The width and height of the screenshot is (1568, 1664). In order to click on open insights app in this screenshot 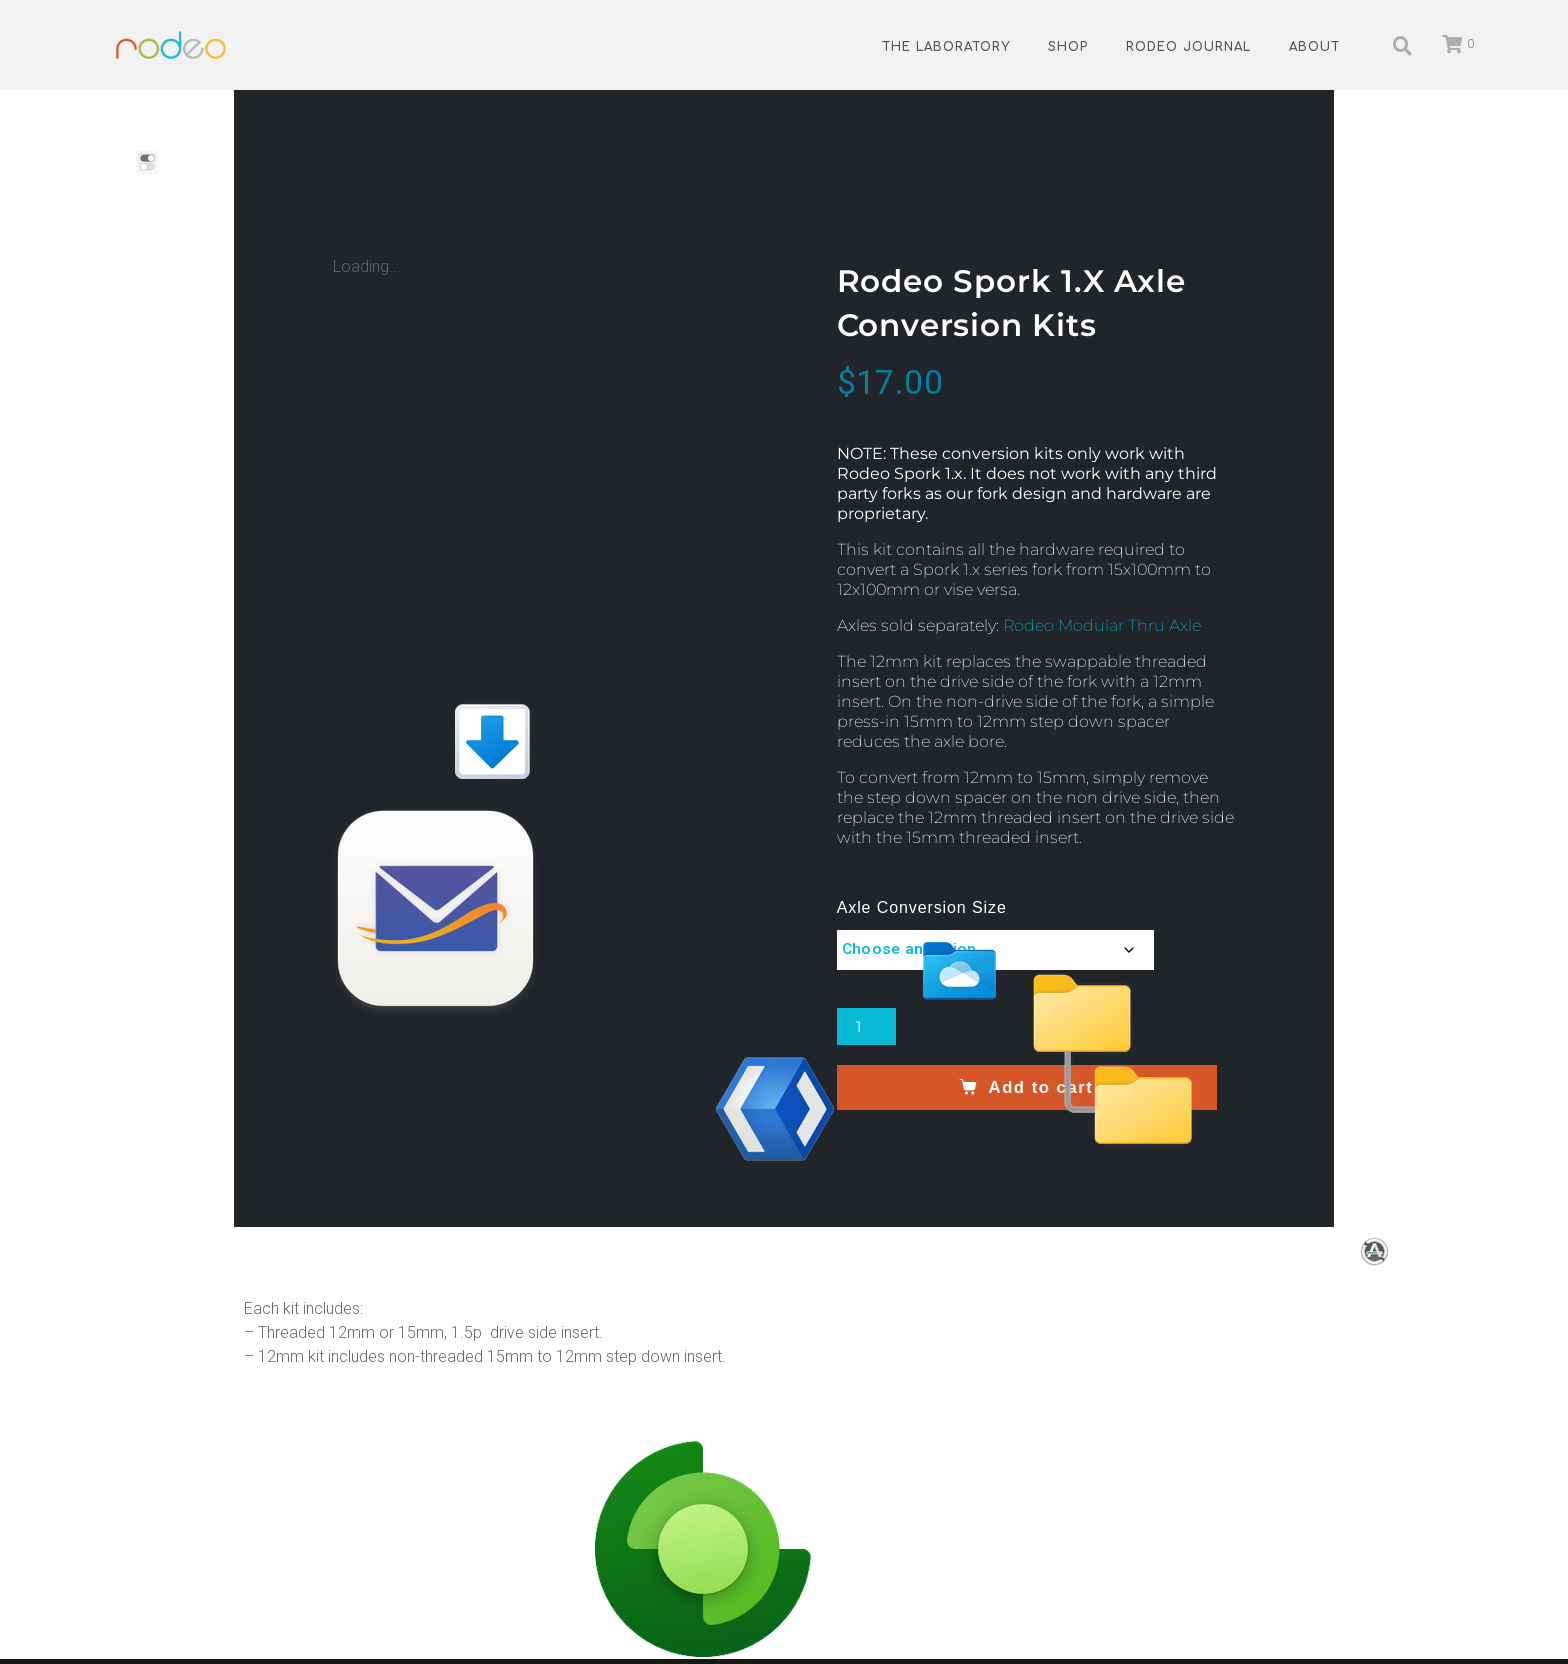, I will do `click(703, 1549)`.